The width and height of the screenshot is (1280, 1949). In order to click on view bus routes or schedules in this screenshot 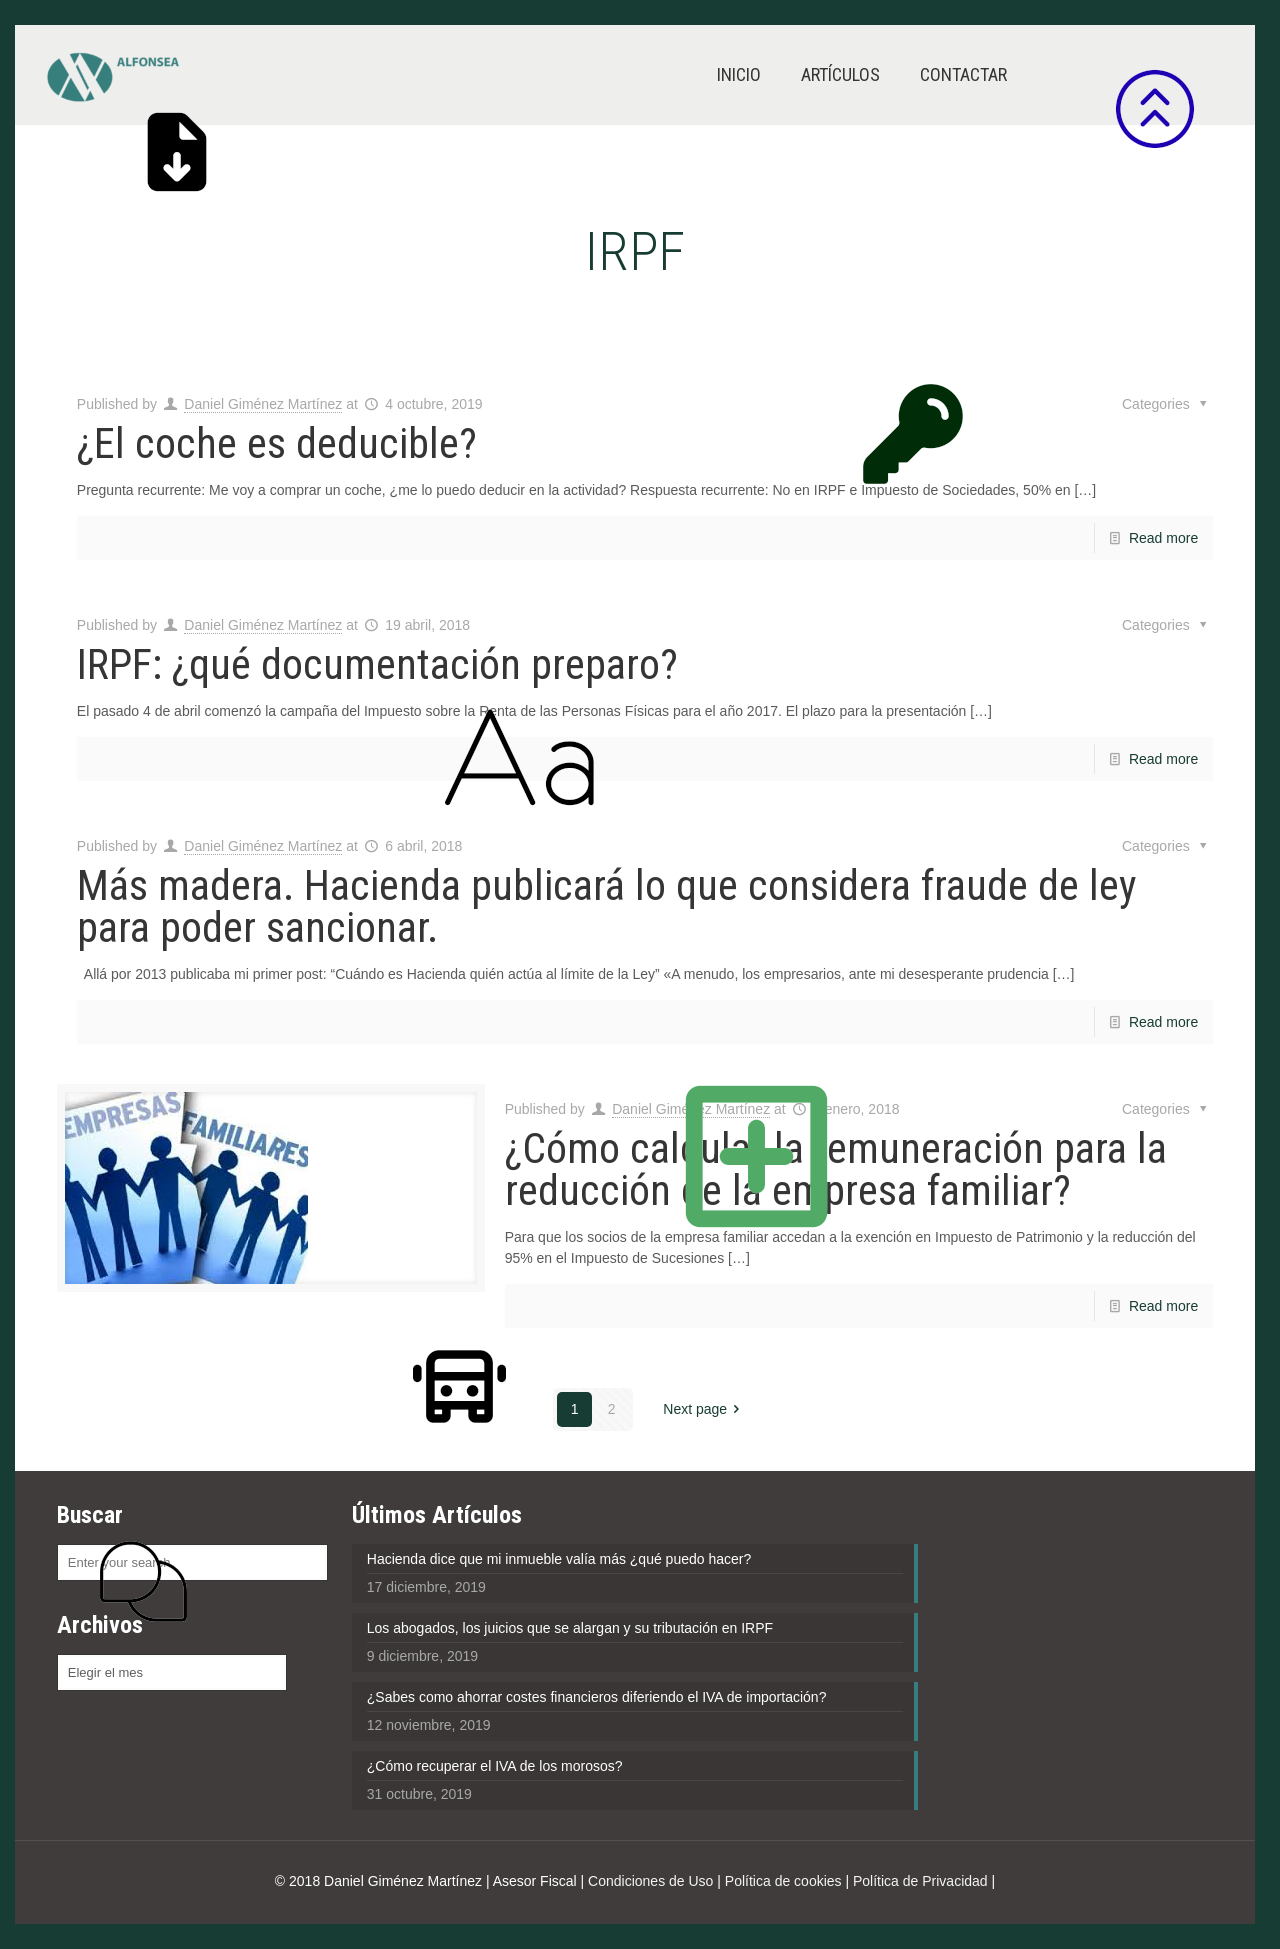, I will do `click(459, 1386)`.